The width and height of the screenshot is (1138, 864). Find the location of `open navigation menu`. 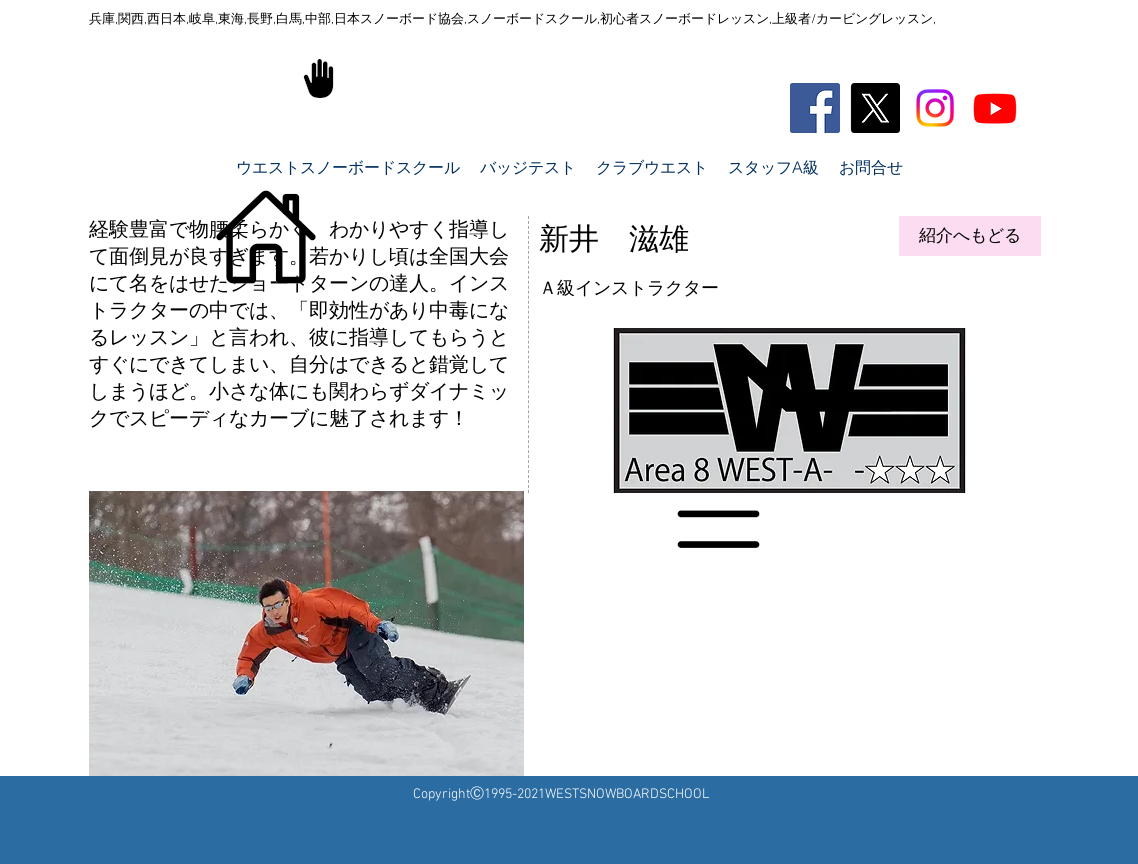

open navigation menu is located at coordinates (718, 527).